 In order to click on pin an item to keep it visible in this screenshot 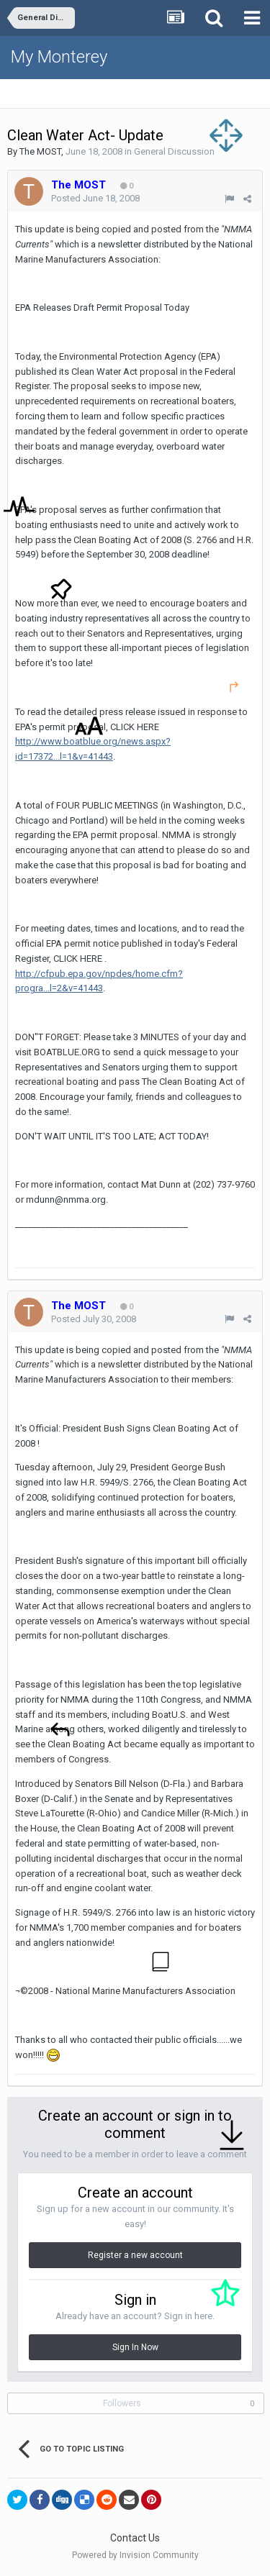, I will do `click(60, 590)`.